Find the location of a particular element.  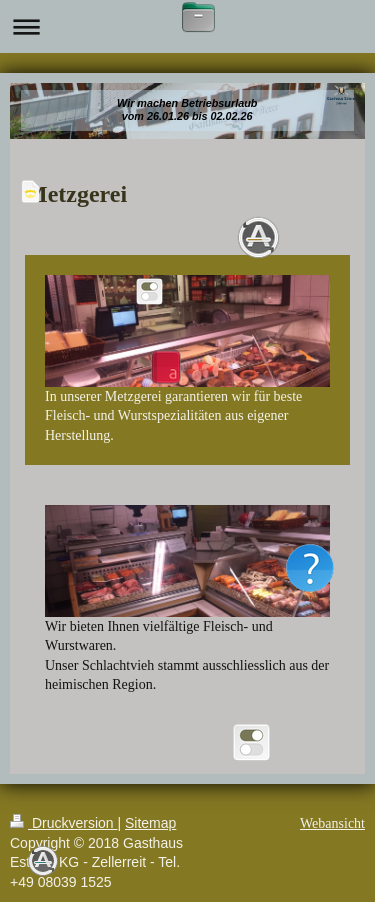

open the software updater application is located at coordinates (258, 237).